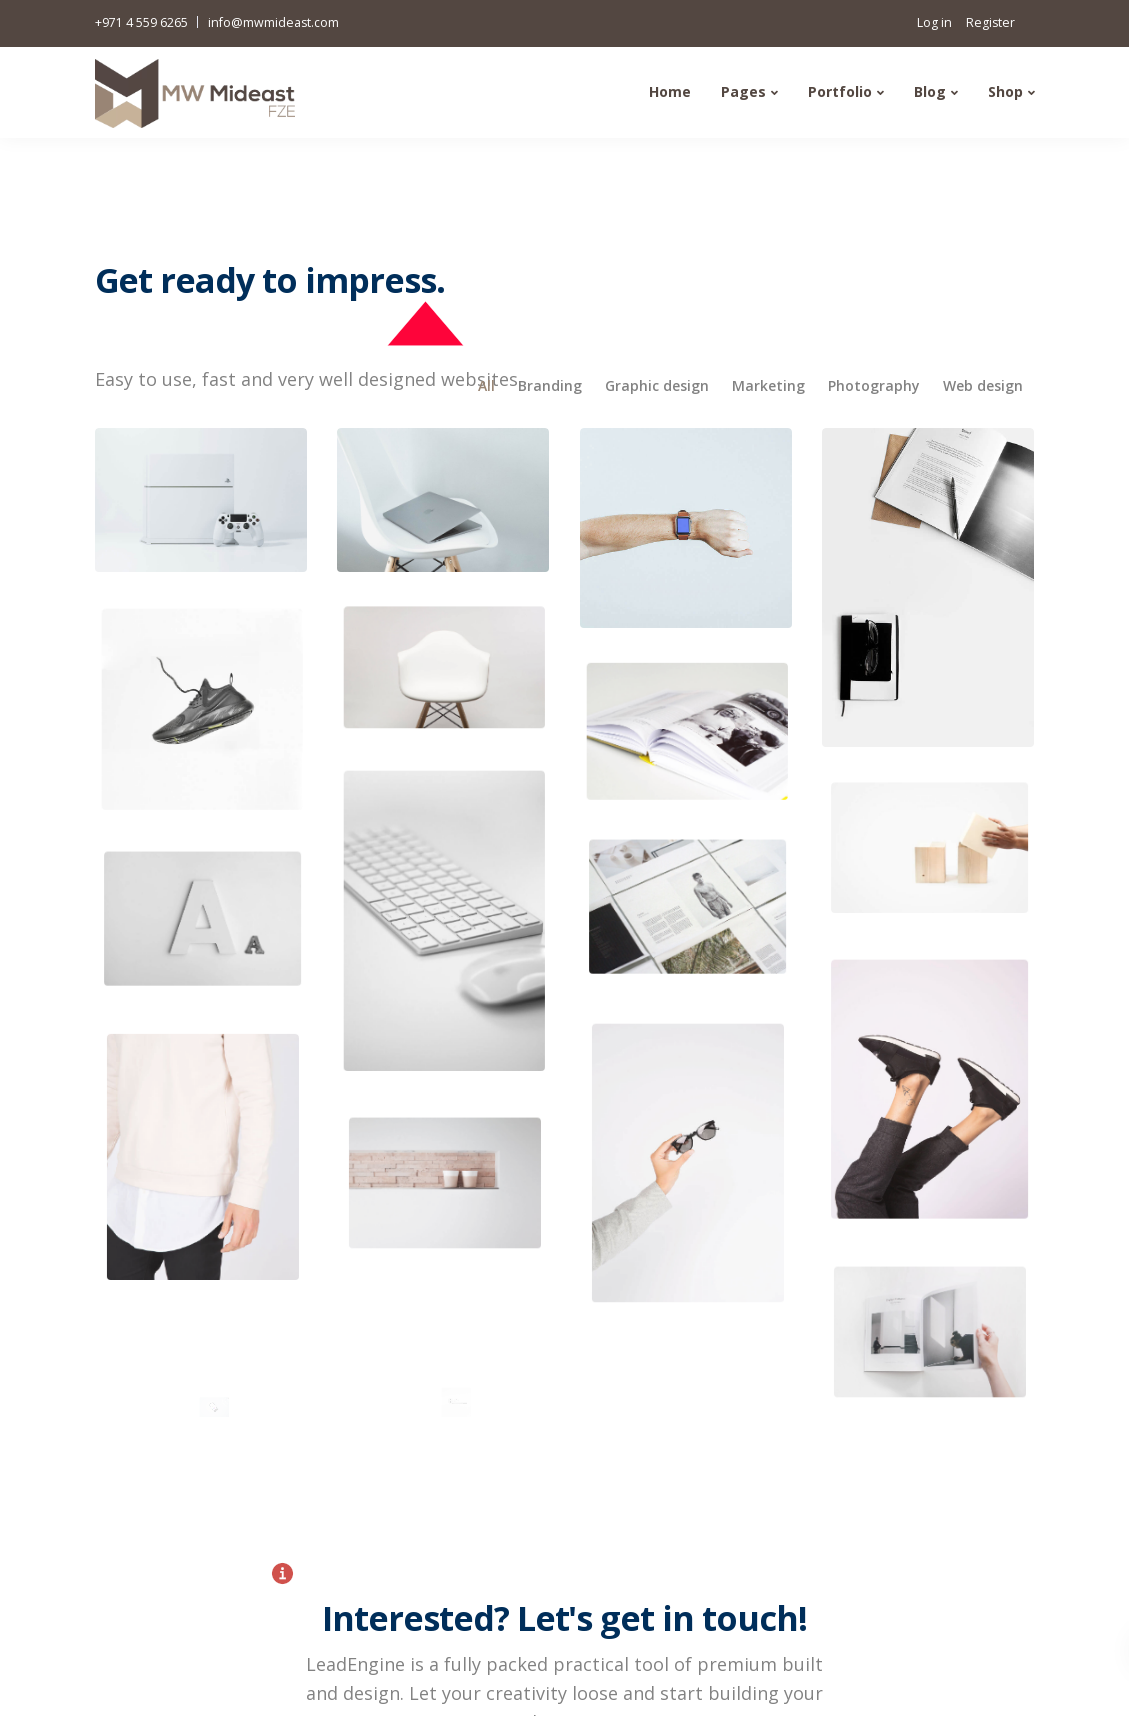  Describe the element at coordinates (425, 323) in the screenshot. I see `collapse an expanded section or menu` at that location.